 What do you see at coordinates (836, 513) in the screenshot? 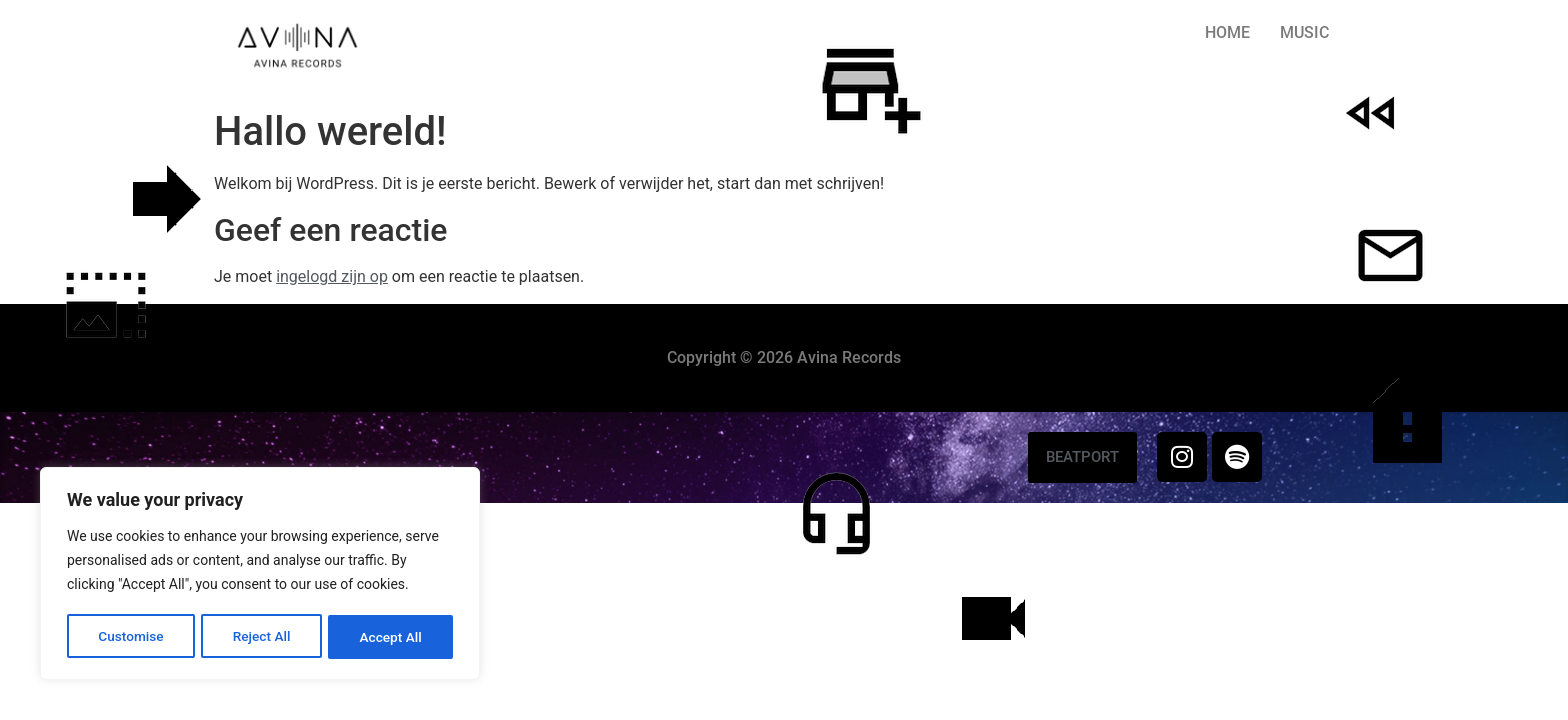
I see `contact customer support` at bounding box center [836, 513].